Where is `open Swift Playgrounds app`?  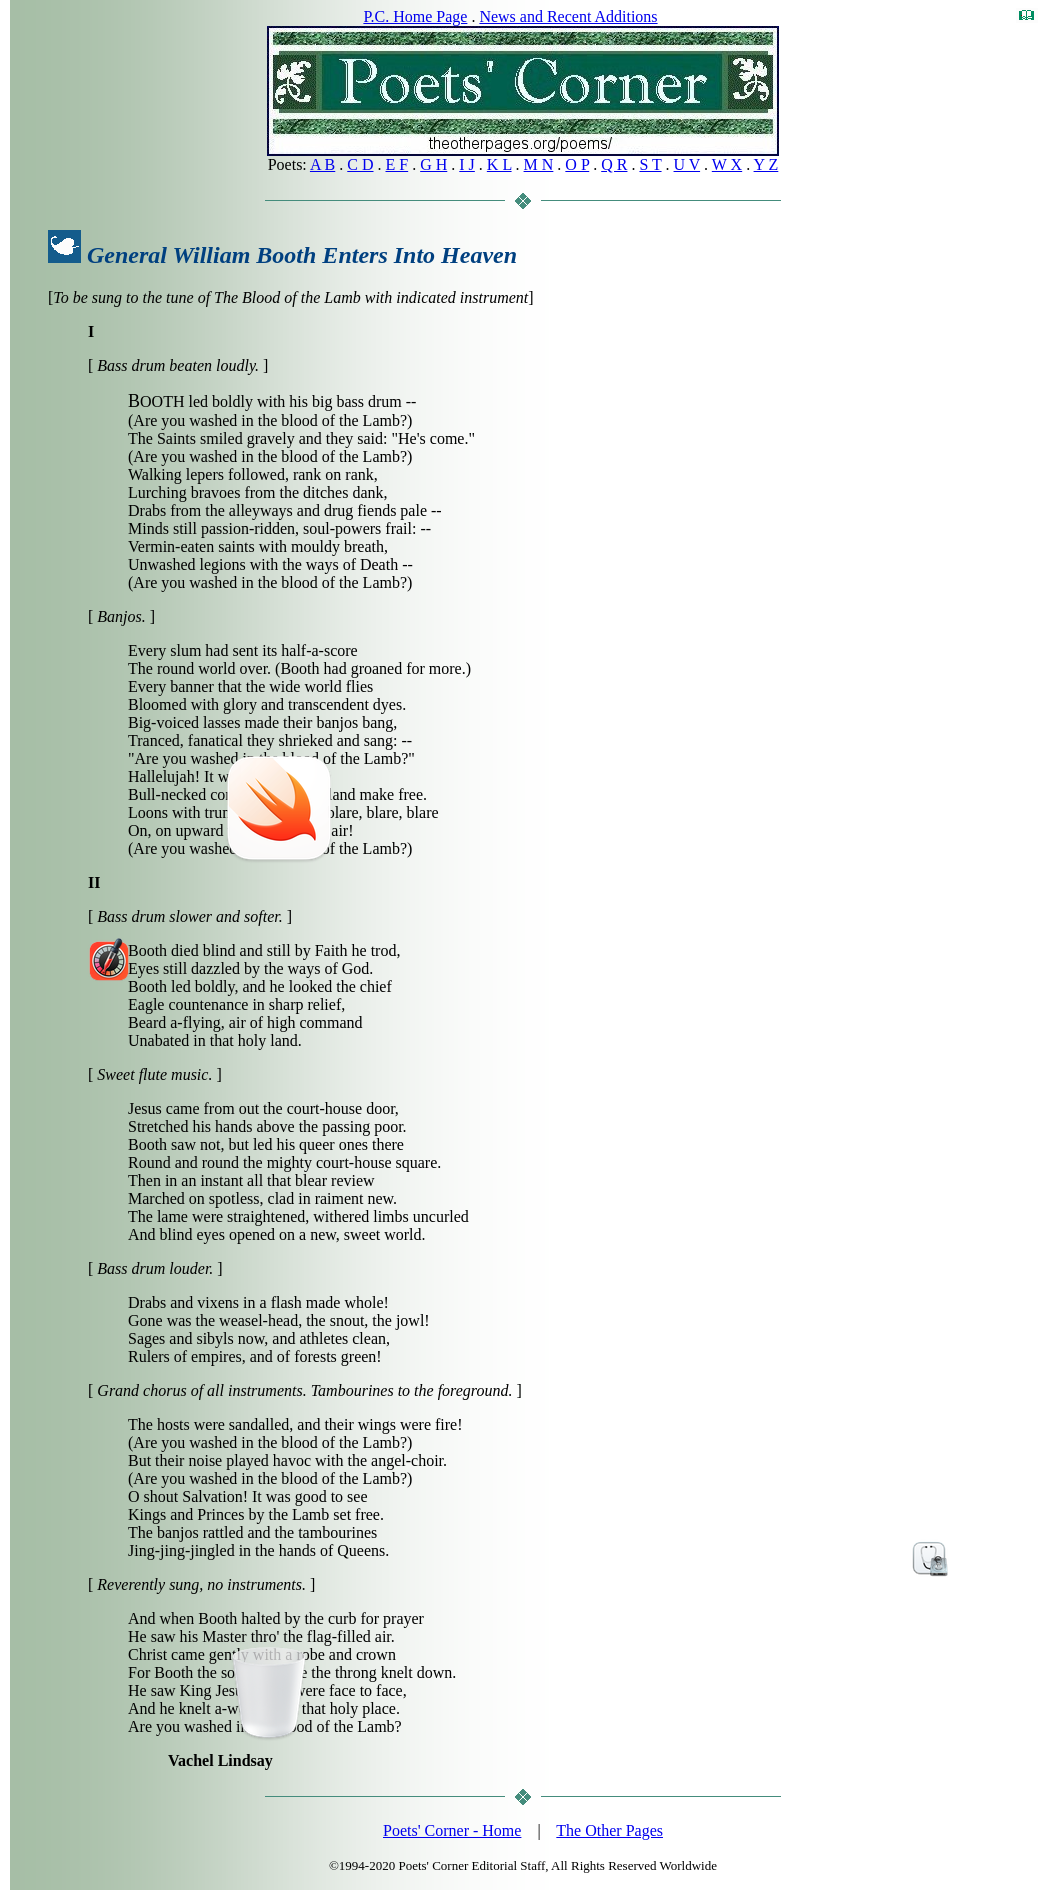
open Swift Playgrounds app is located at coordinates (279, 808).